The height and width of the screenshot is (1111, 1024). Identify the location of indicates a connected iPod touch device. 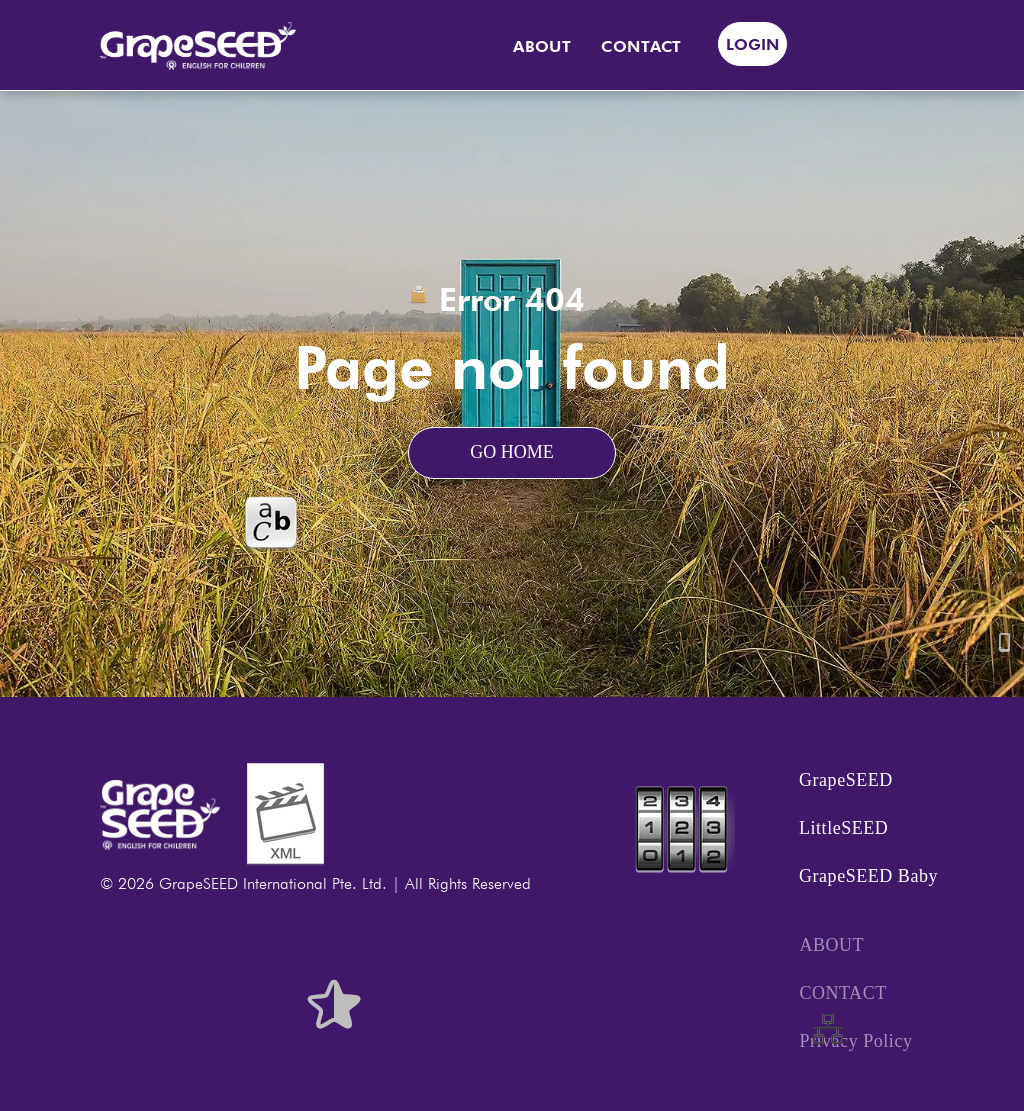
(1004, 642).